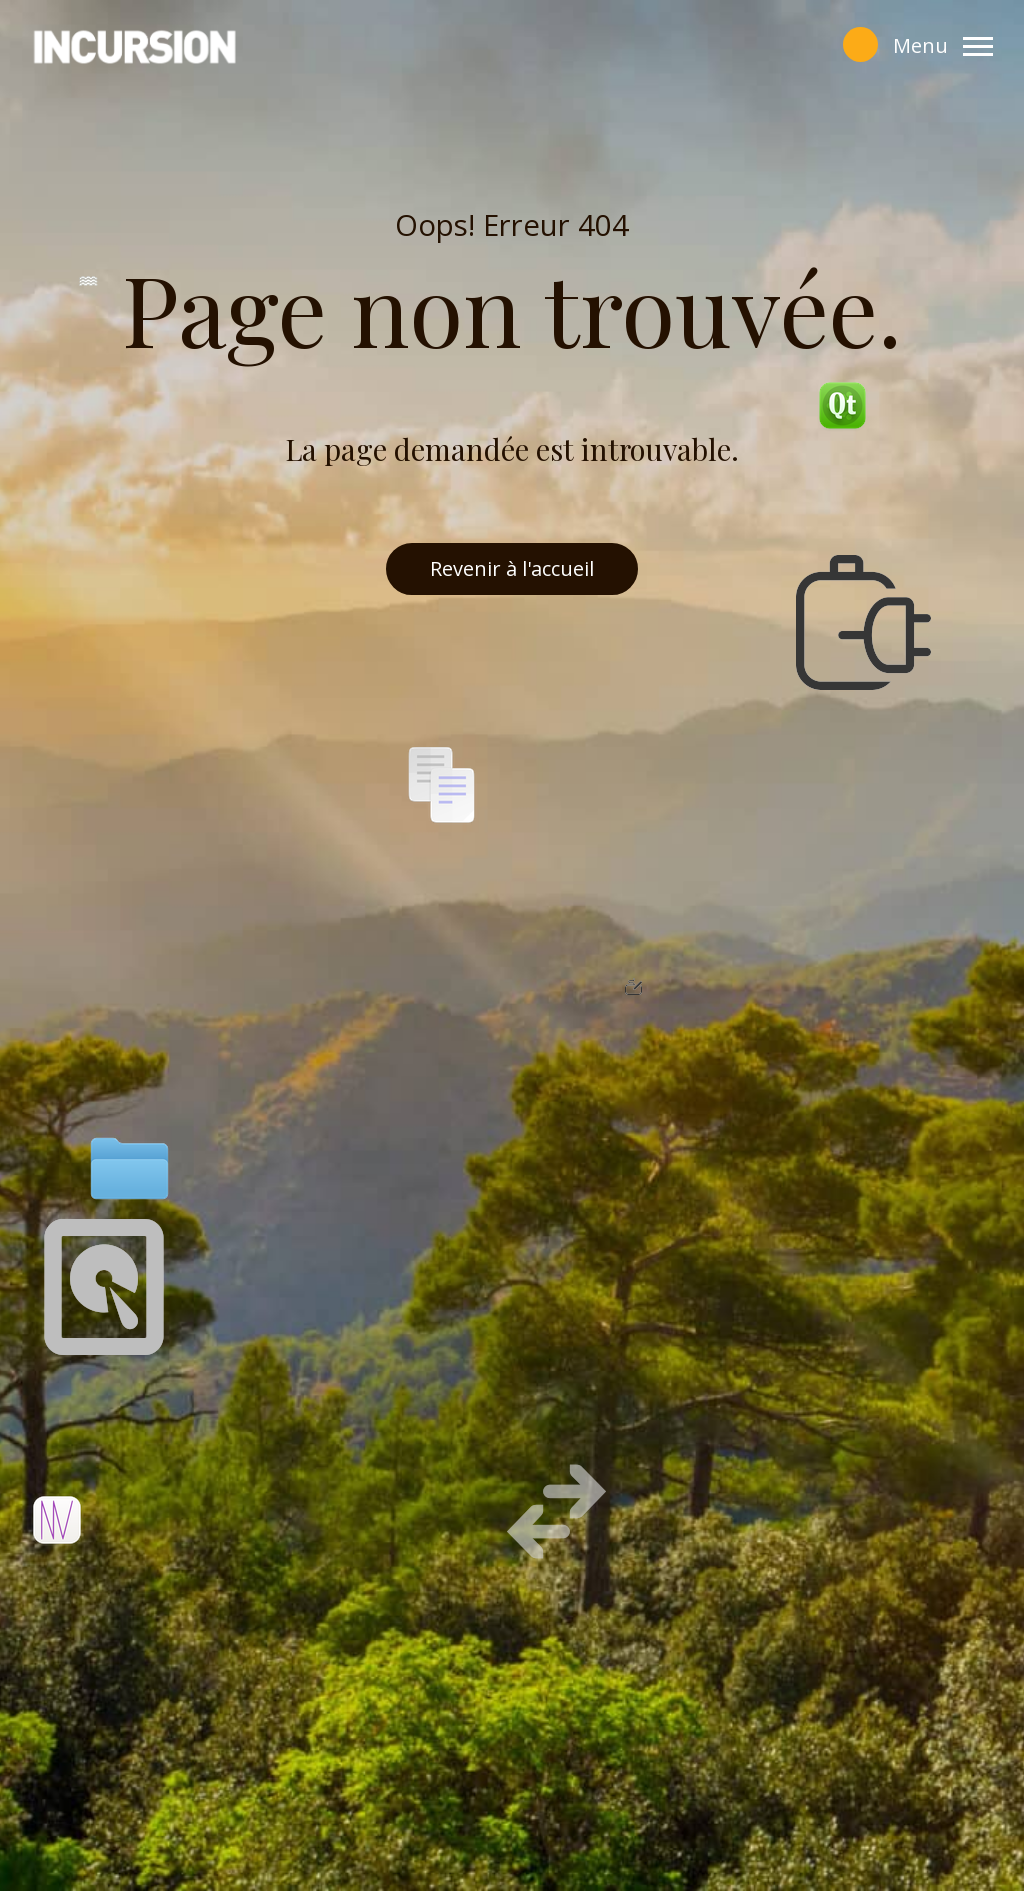 The height and width of the screenshot is (1891, 1024). I want to click on configure wacom tablet settings, so click(633, 986).